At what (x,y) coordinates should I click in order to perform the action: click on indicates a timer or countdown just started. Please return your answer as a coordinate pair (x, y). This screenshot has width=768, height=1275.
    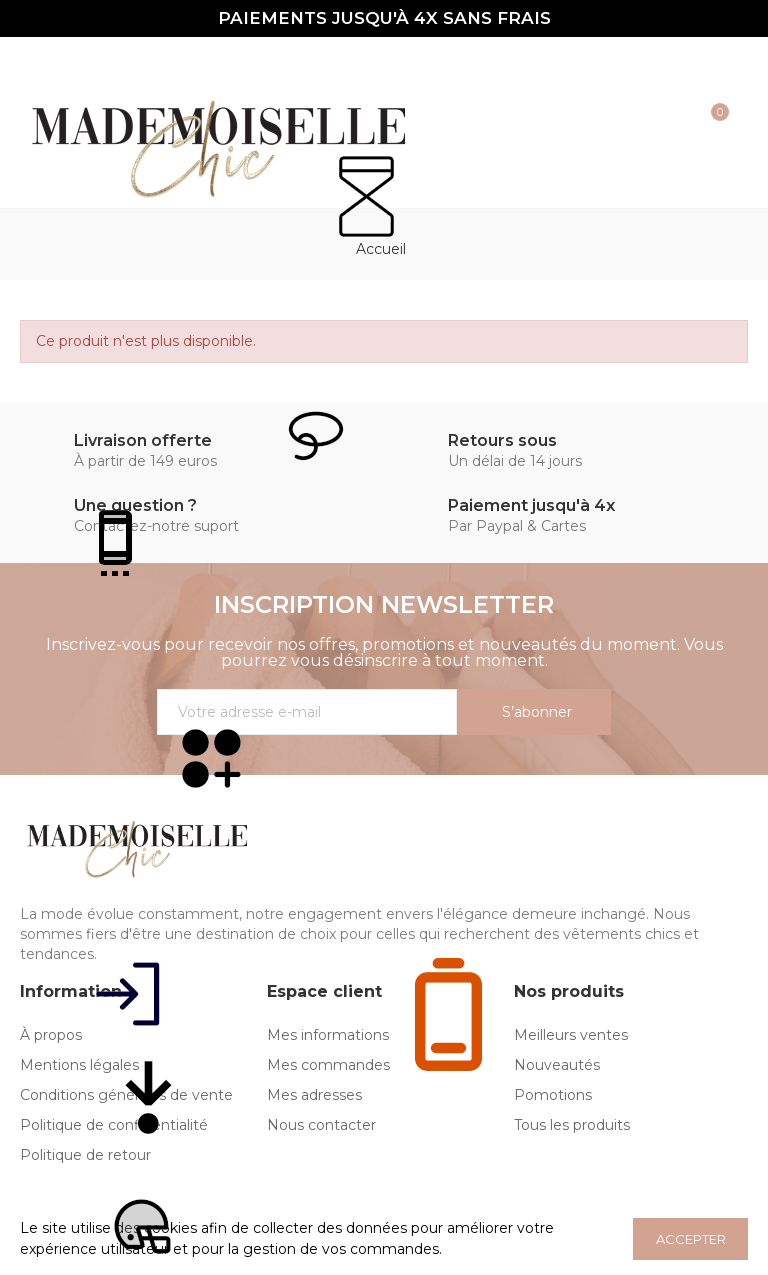
    Looking at the image, I should click on (366, 196).